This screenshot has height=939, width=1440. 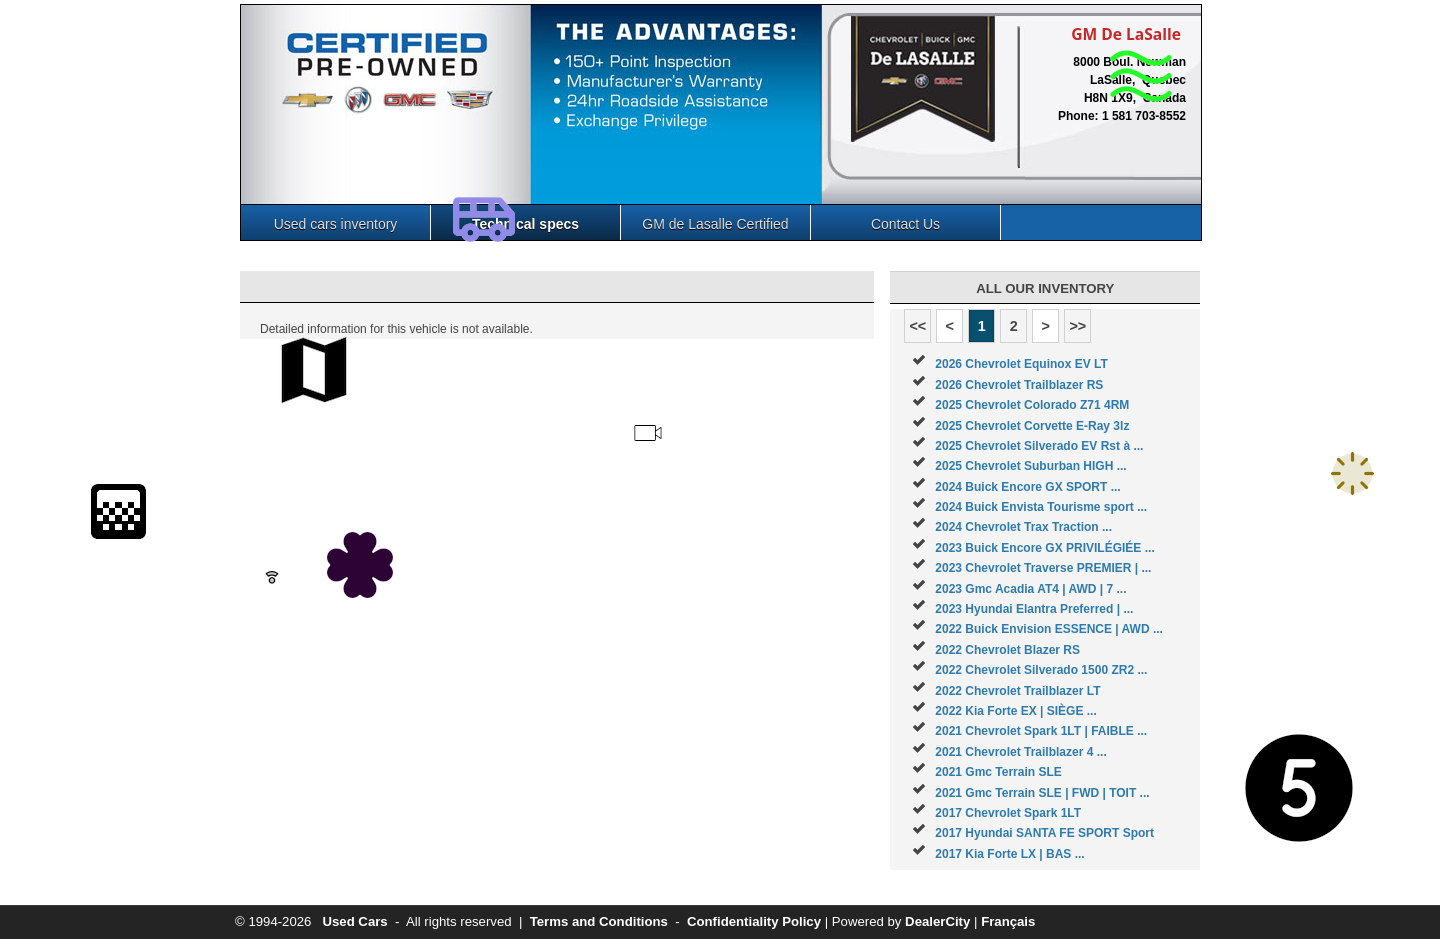 What do you see at coordinates (360, 565) in the screenshot?
I see `indicates a lucky or bonus reward` at bounding box center [360, 565].